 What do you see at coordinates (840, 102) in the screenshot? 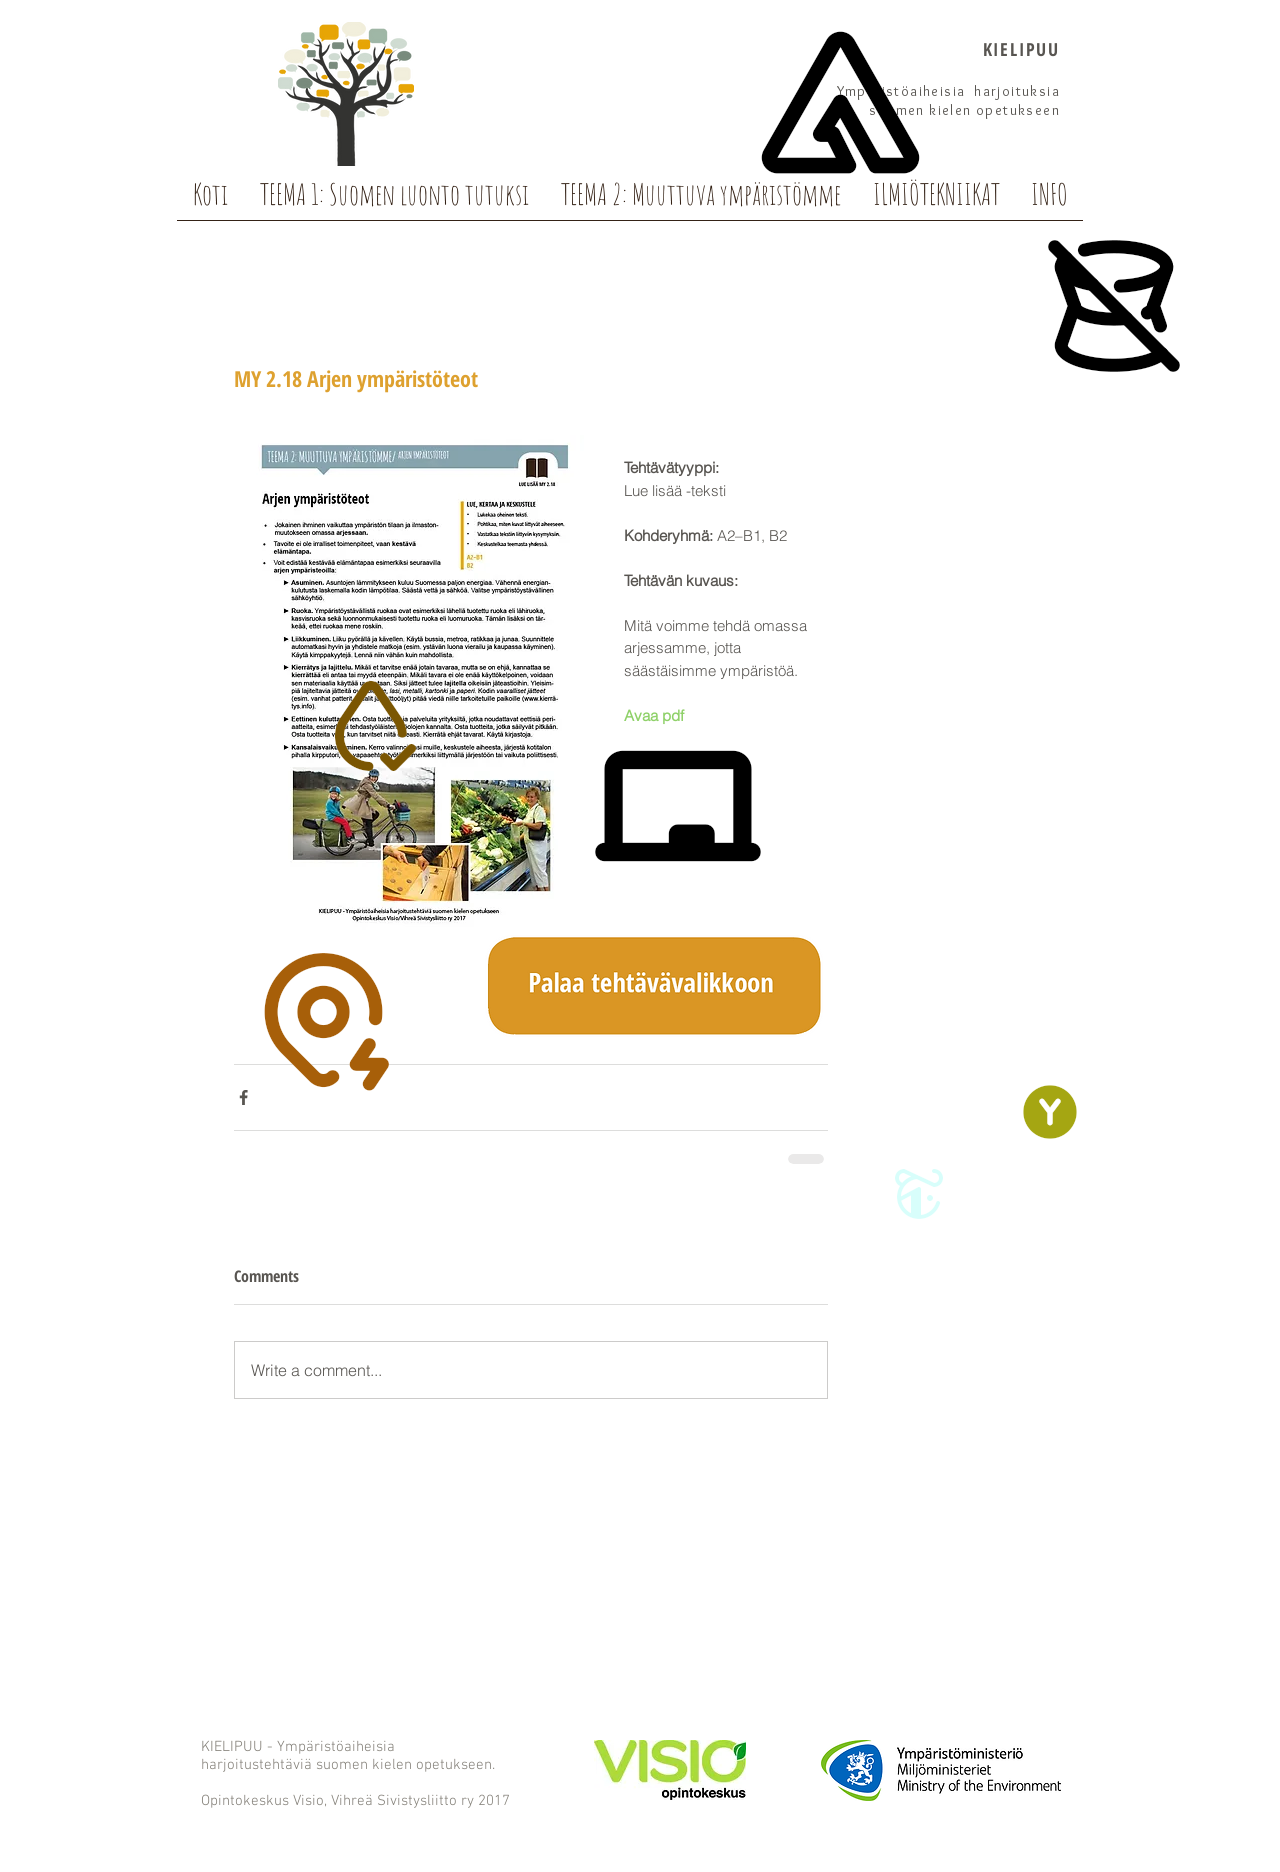
I see `Adobe brand logo` at bounding box center [840, 102].